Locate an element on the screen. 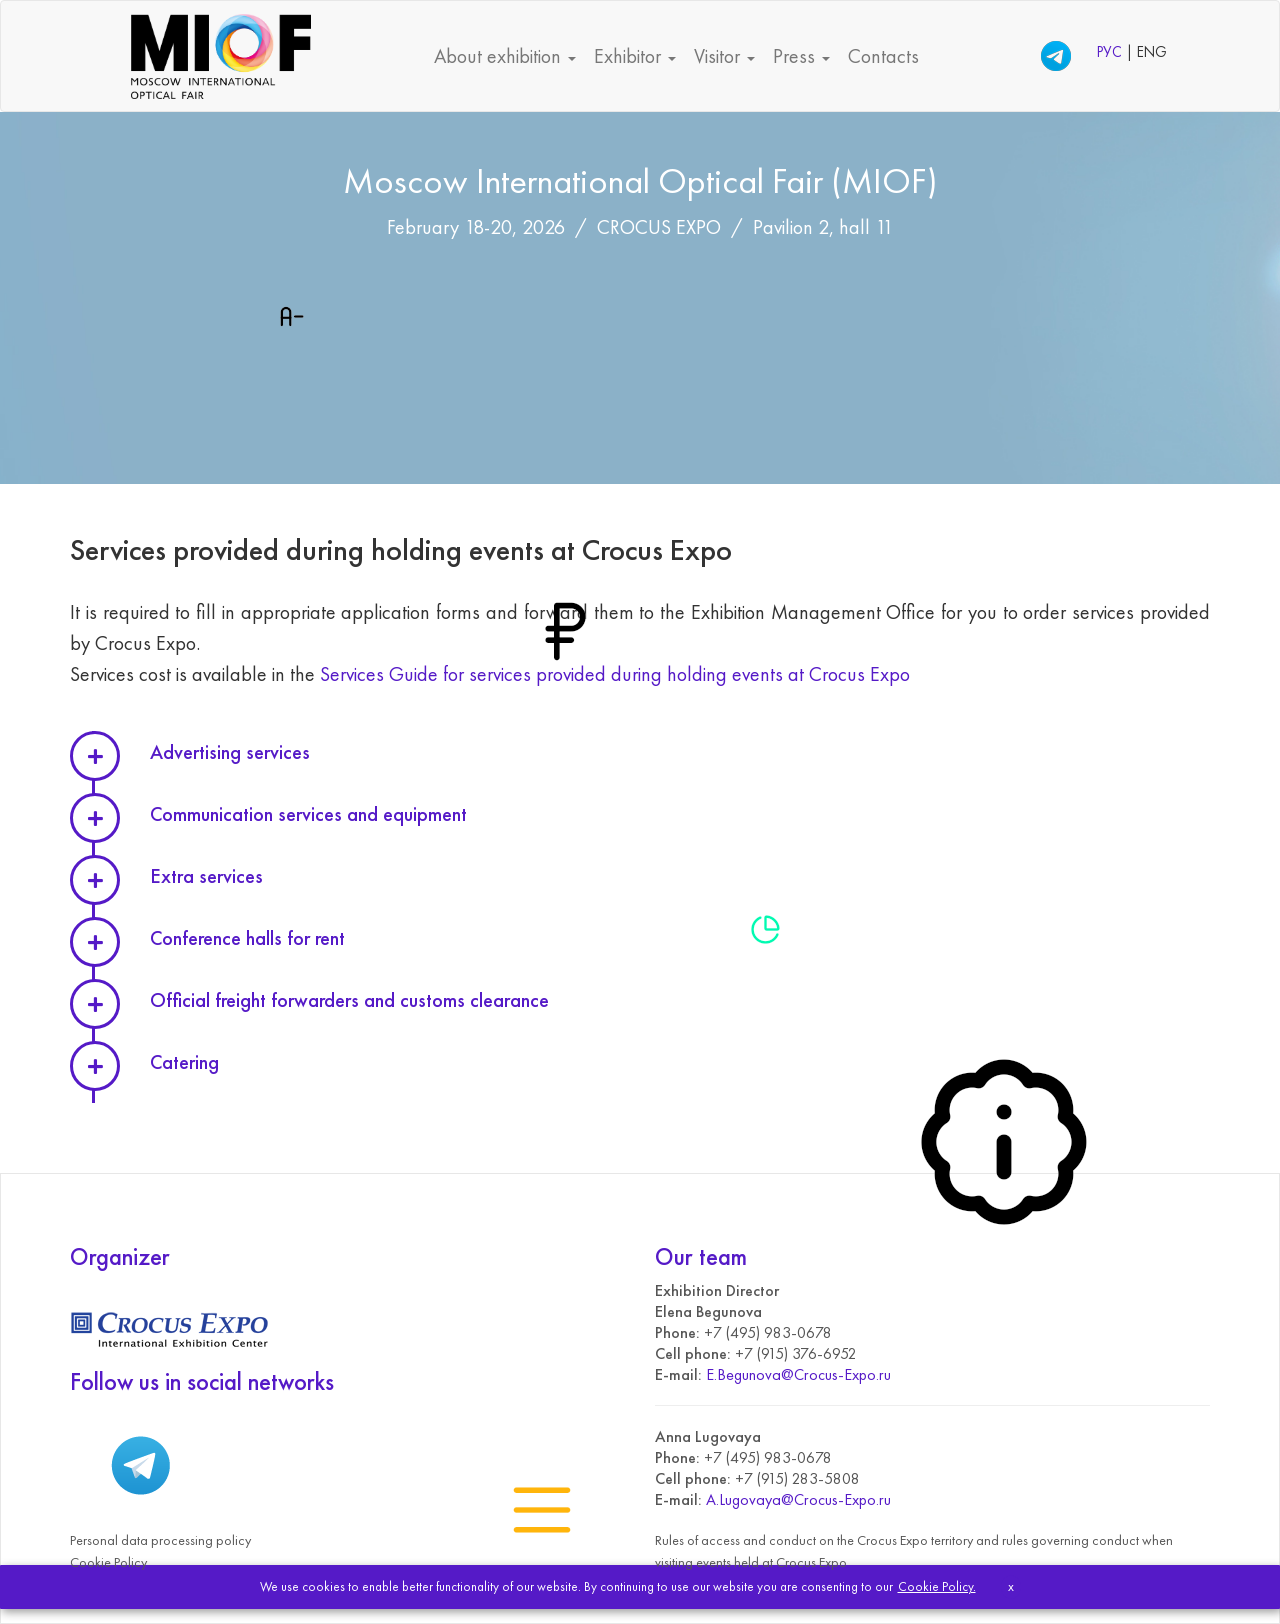 The height and width of the screenshot is (1624, 1280). view information or details is located at coordinates (1004, 1142).